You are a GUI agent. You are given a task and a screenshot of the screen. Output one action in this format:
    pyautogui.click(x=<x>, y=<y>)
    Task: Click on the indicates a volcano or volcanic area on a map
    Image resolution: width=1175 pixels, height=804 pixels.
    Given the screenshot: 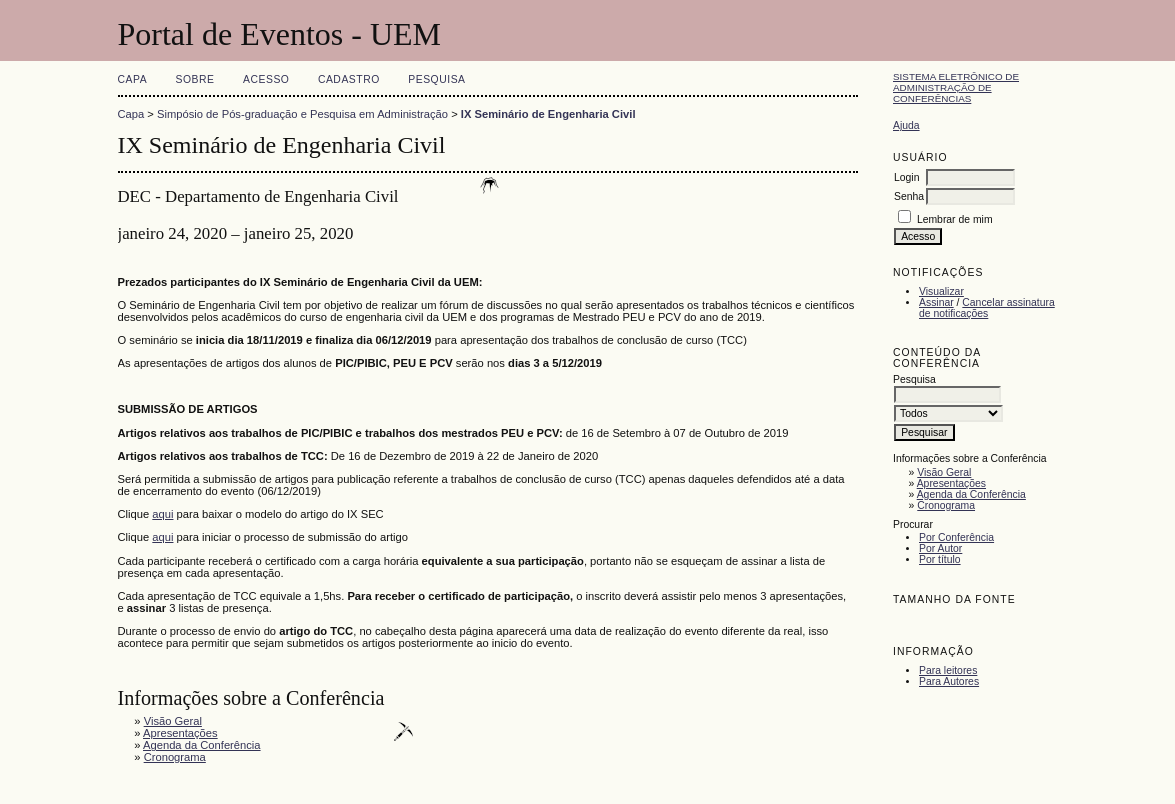 What is the action you would take?
    pyautogui.click(x=489, y=184)
    